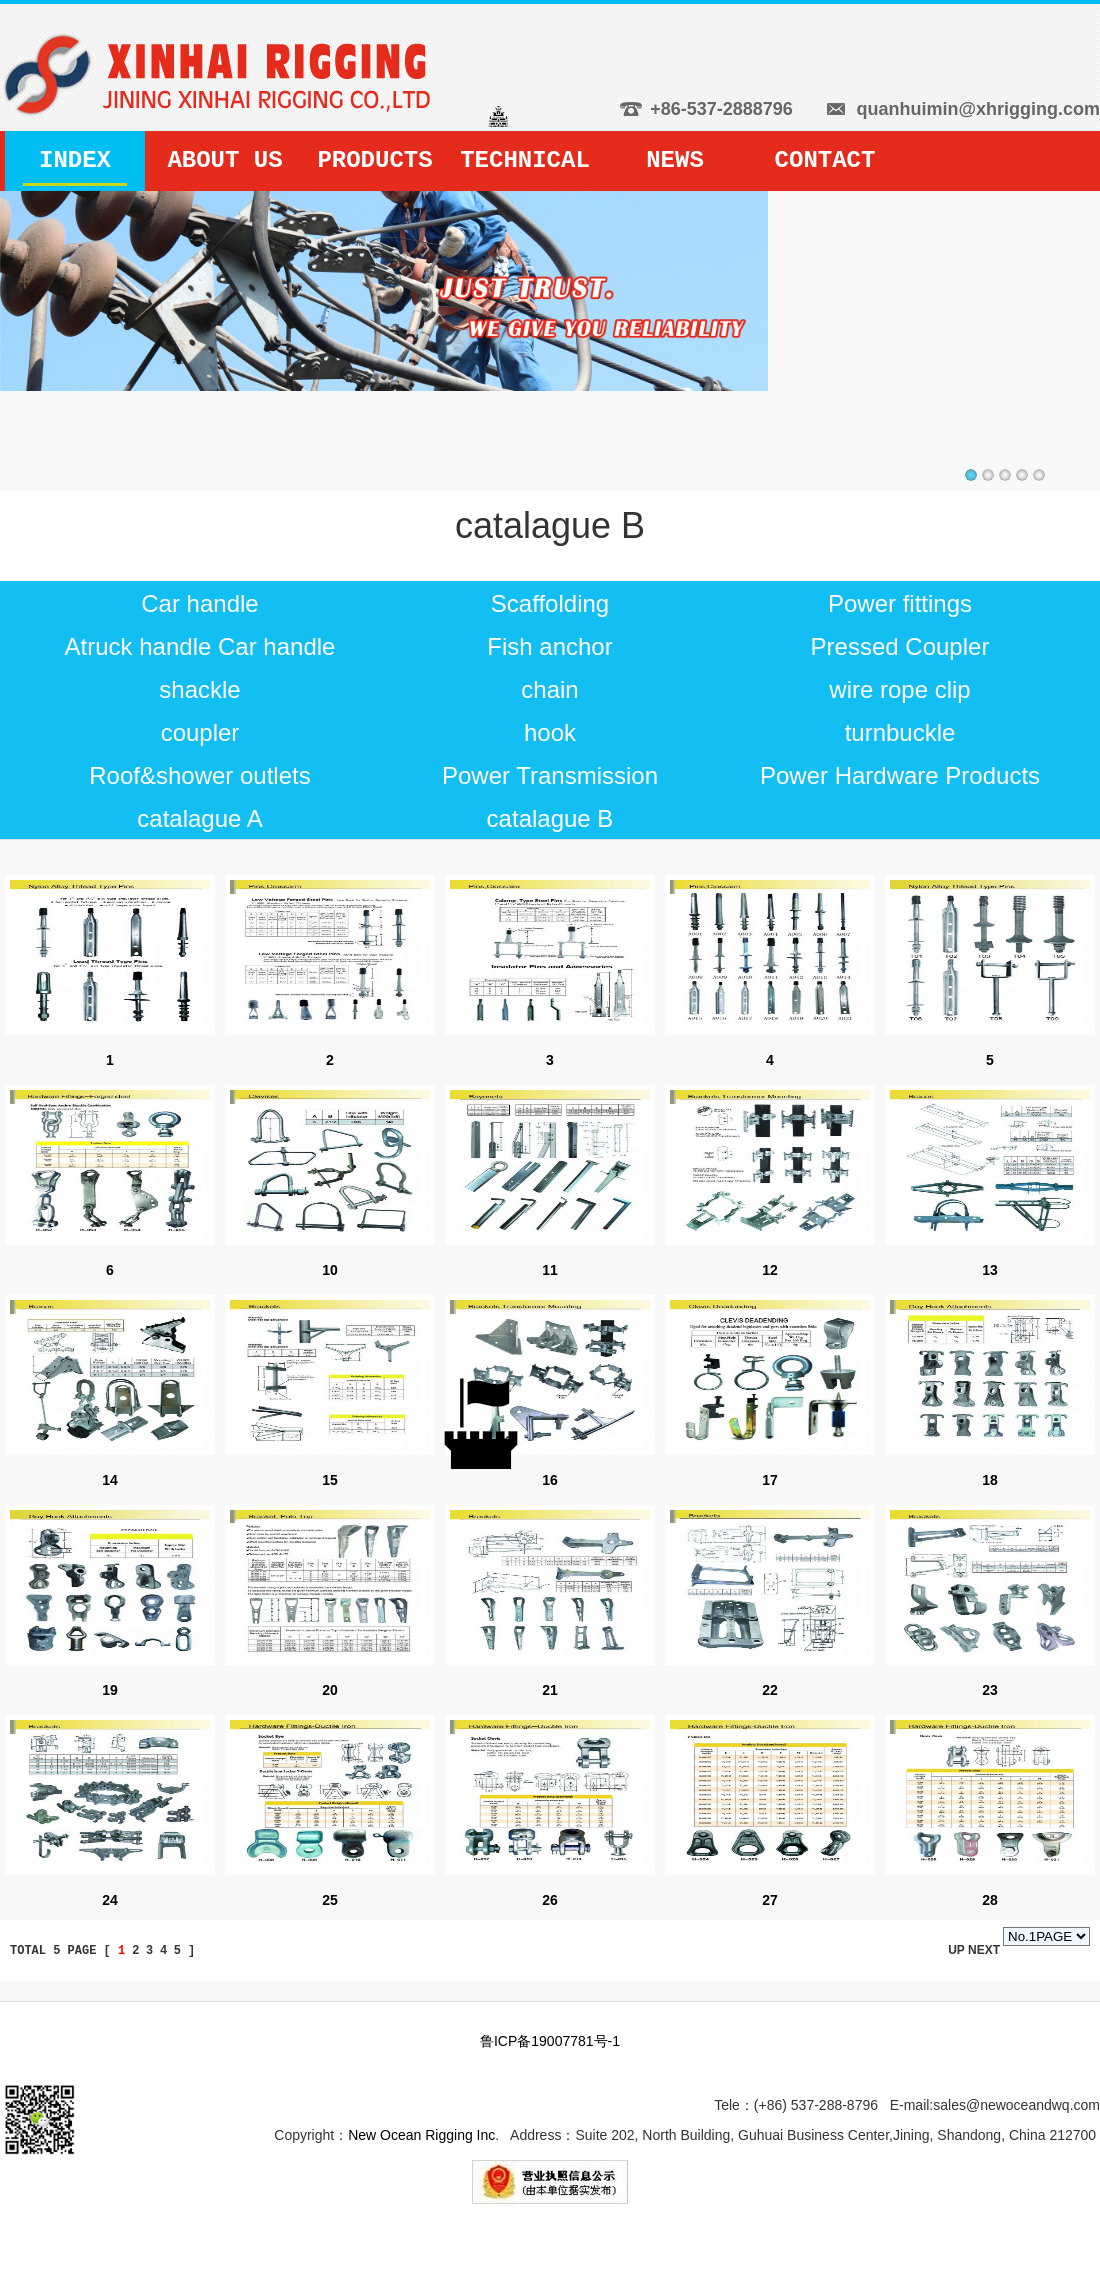  What do you see at coordinates (498, 116) in the screenshot?
I see `access viking or norse-themed content` at bounding box center [498, 116].